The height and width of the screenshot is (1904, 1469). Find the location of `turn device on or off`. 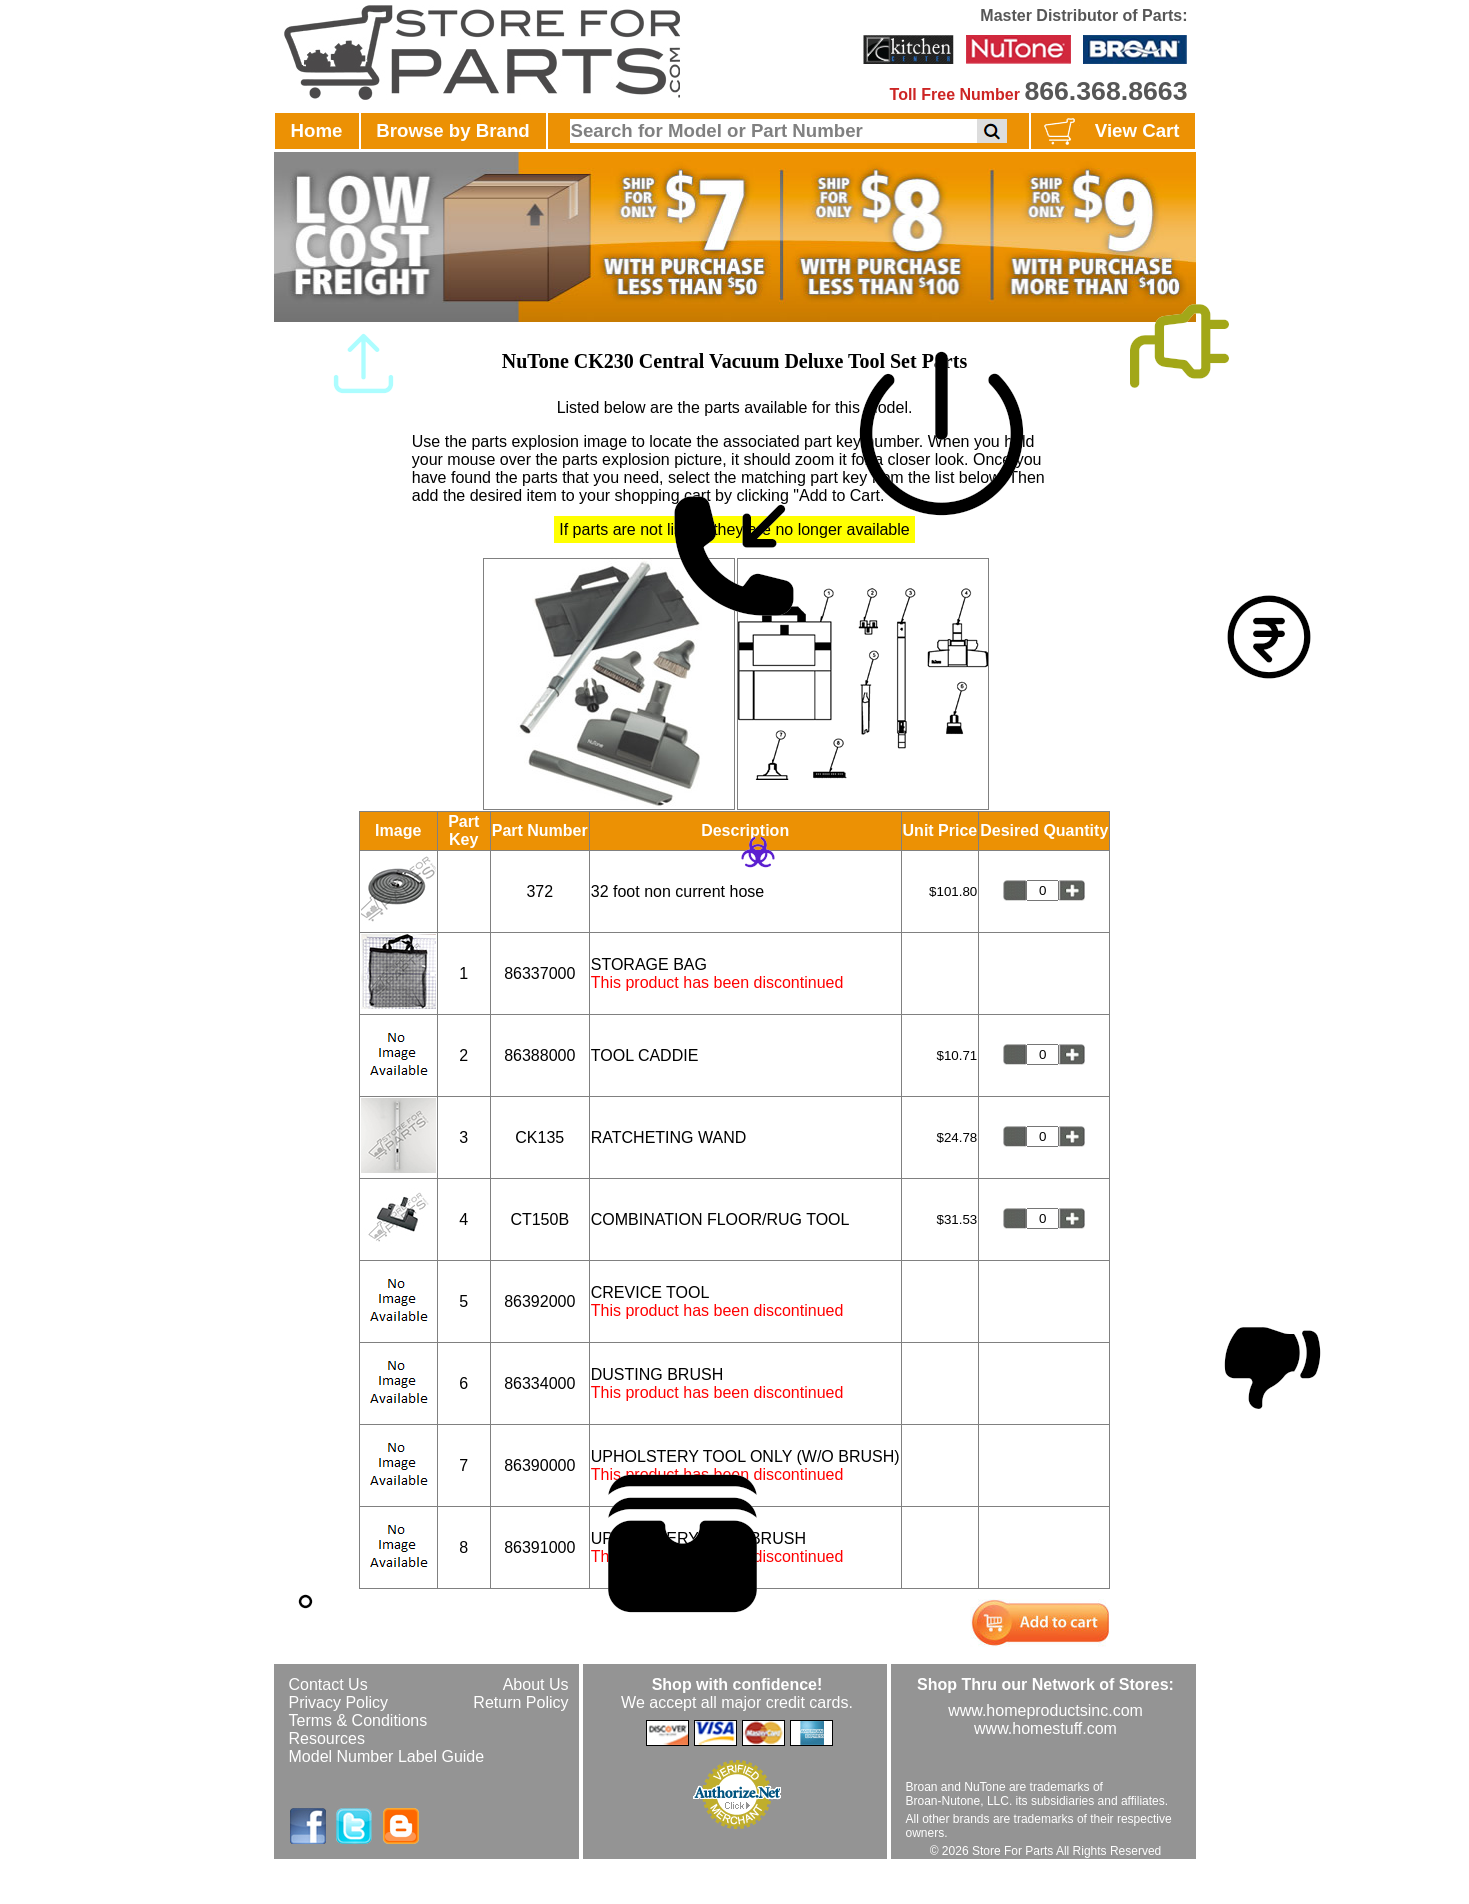

turn device on or off is located at coordinates (941, 433).